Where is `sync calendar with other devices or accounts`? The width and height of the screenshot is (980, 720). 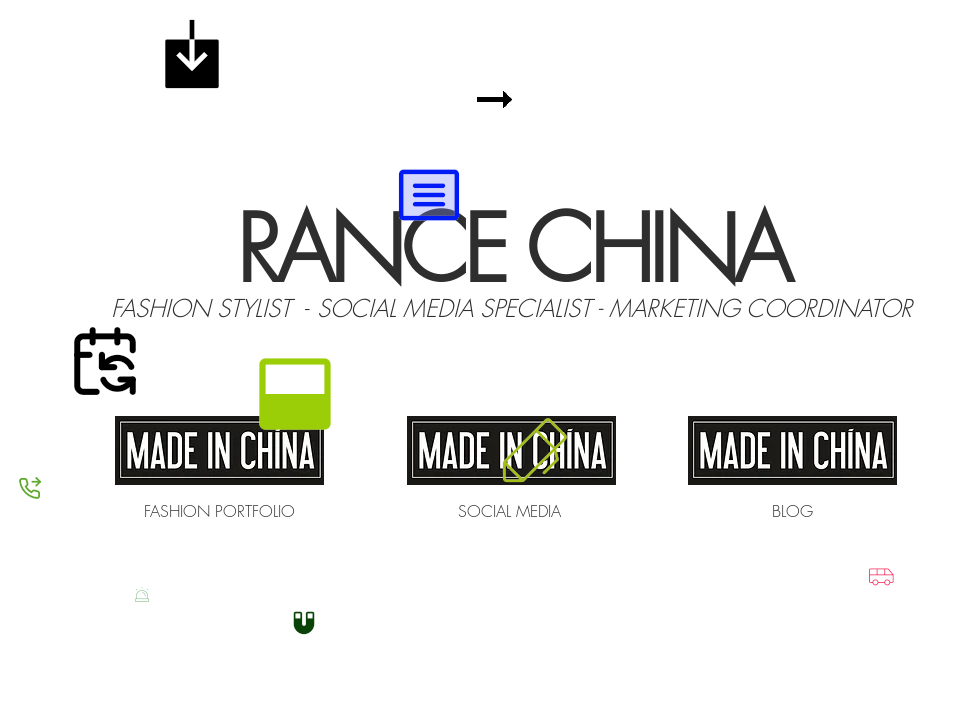
sync calendar with other devices or accounts is located at coordinates (105, 361).